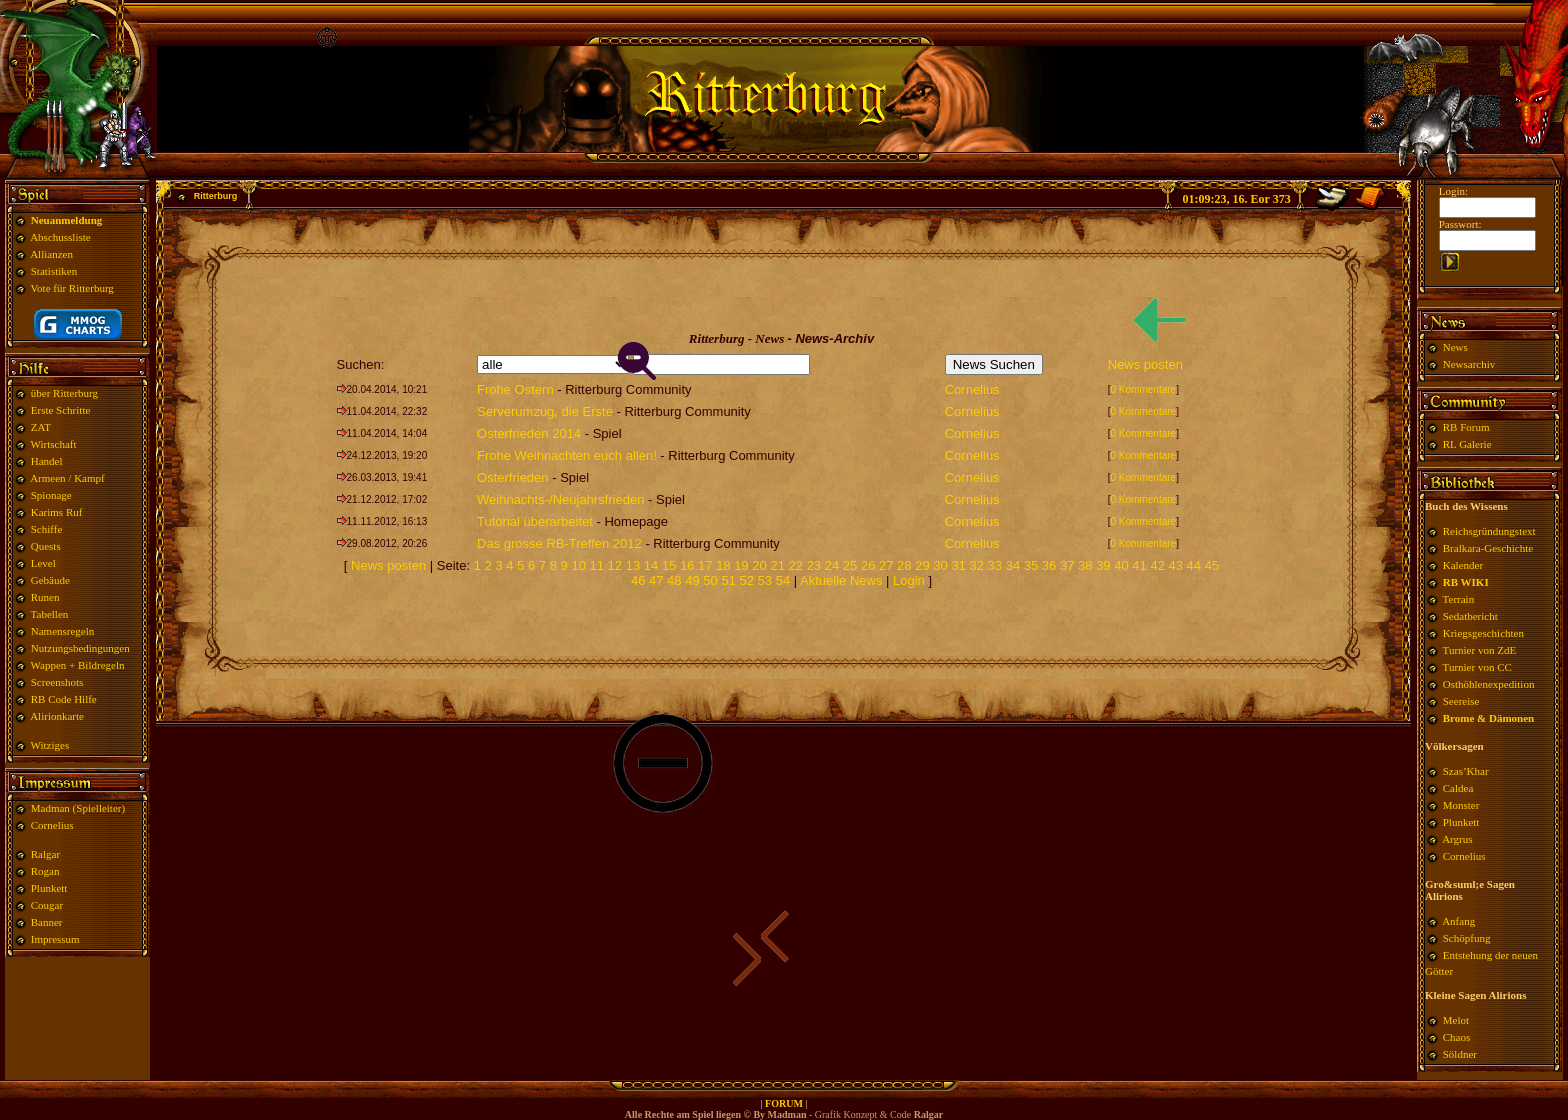 The height and width of the screenshot is (1120, 1568). What do you see at coordinates (1160, 320) in the screenshot?
I see `go back to the previous screen` at bounding box center [1160, 320].